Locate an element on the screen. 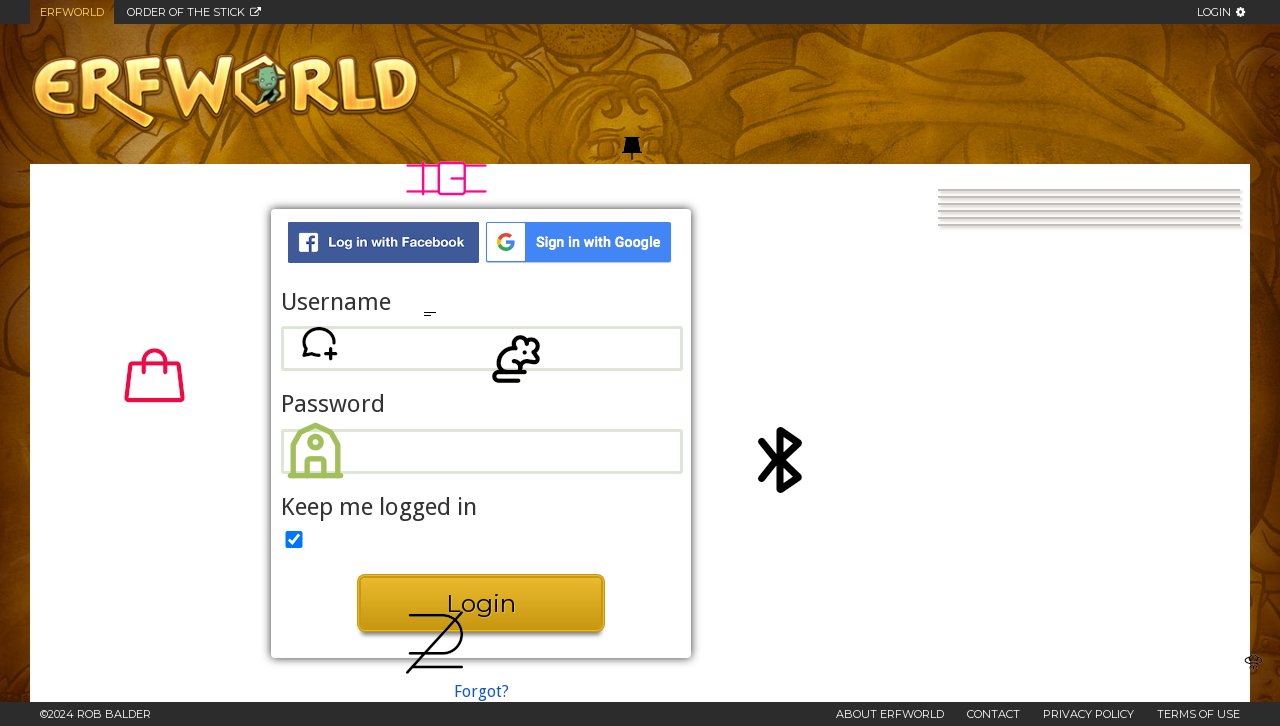  enter a short text response is located at coordinates (430, 314).